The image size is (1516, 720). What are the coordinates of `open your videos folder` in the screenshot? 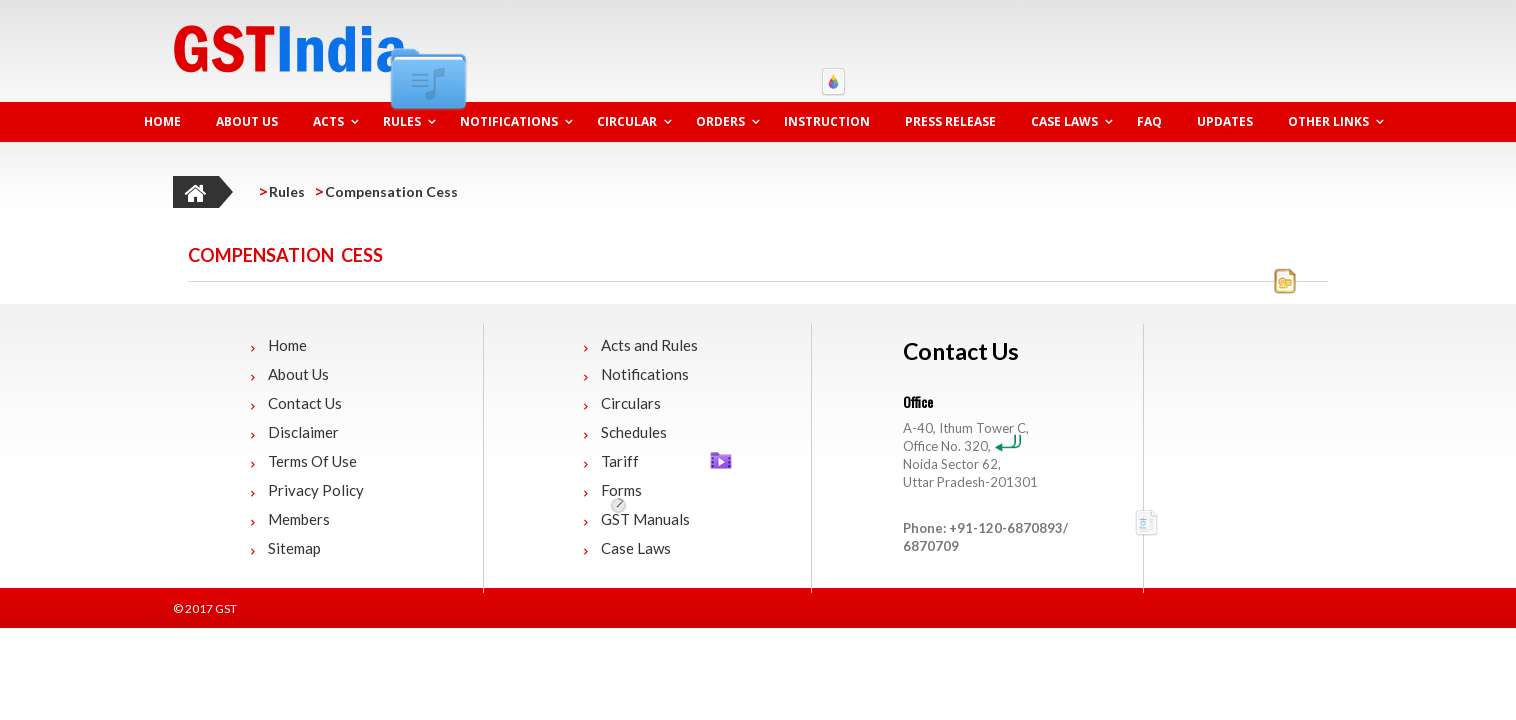 It's located at (721, 461).